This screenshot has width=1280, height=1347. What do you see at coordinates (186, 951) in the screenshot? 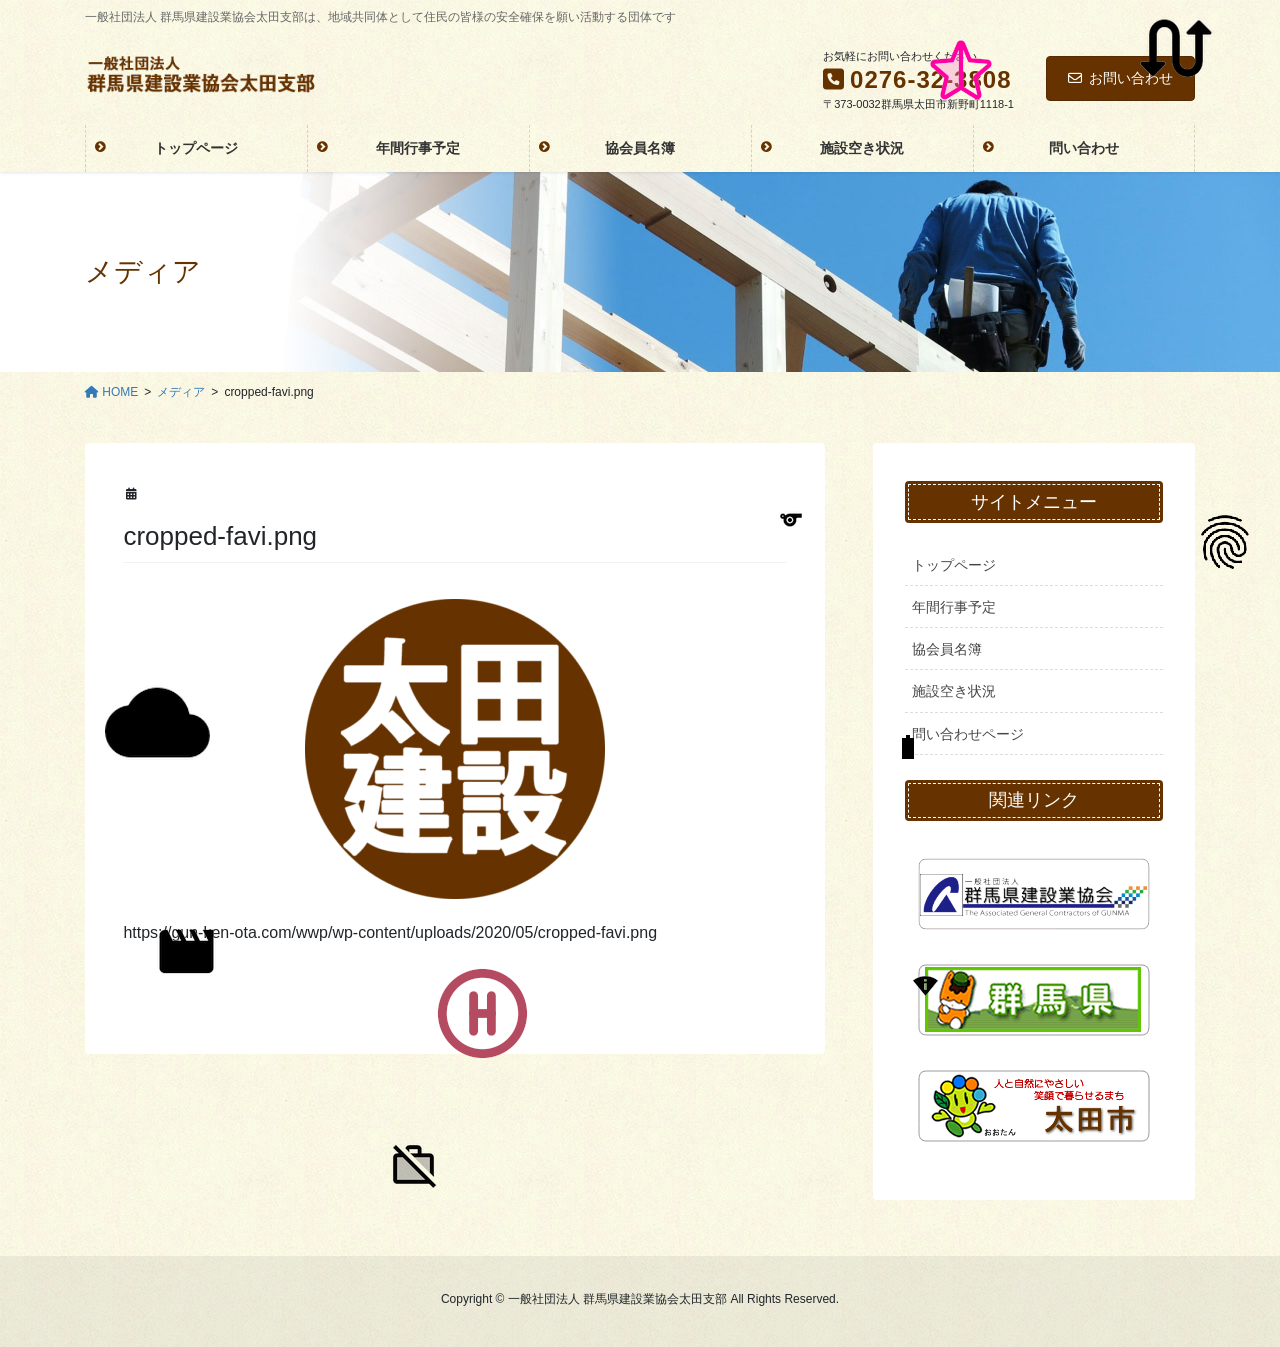
I see `access video or movie content` at bounding box center [186, 951].